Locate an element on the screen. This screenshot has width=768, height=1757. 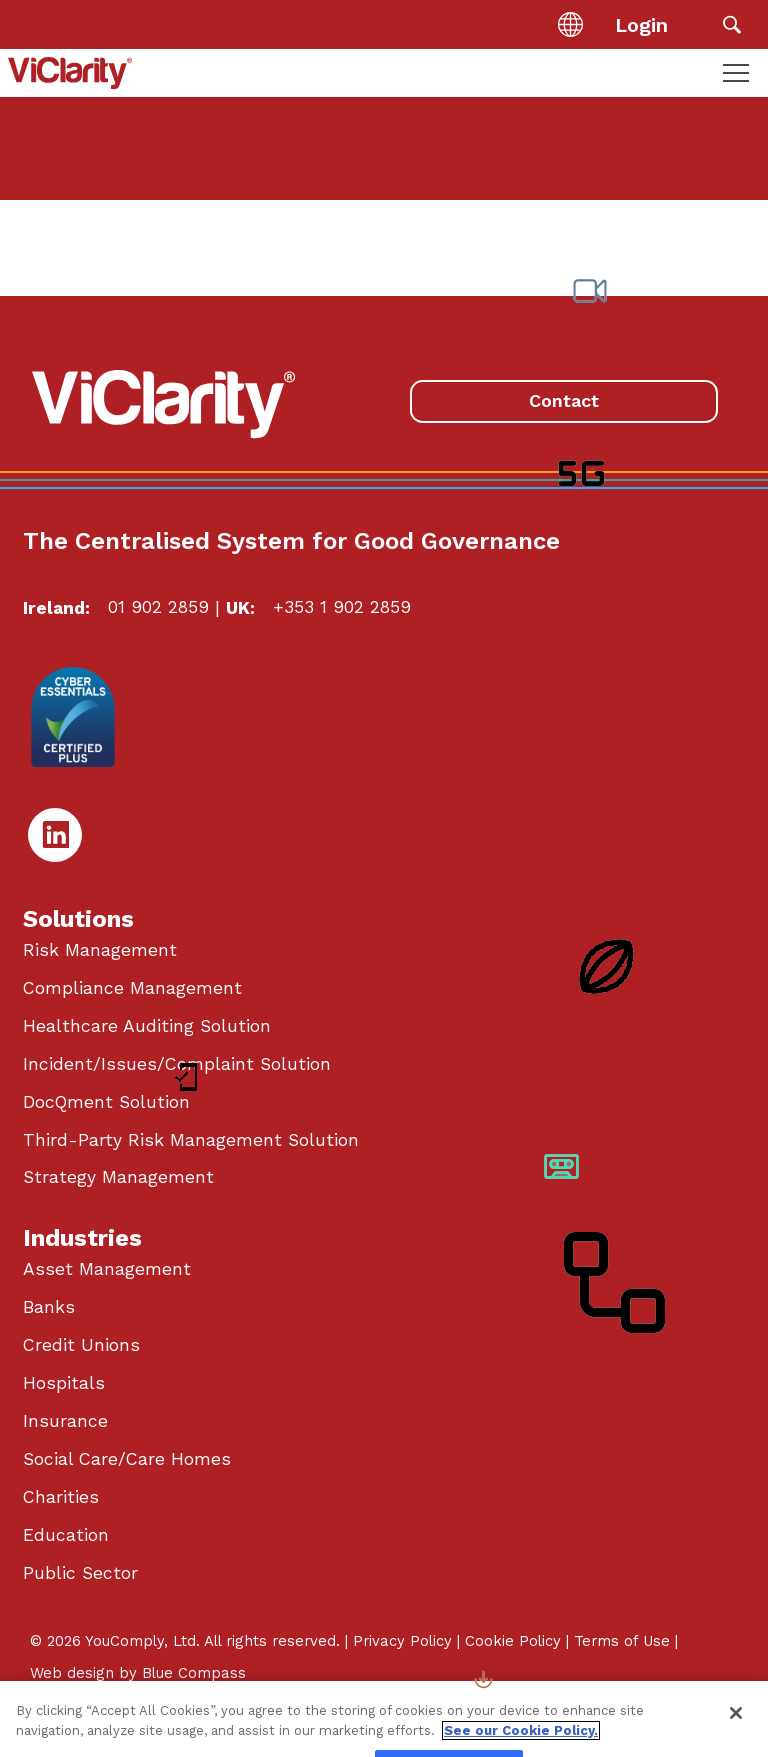
access audio recordings or voice memos is located at coordinates (561, 1166).